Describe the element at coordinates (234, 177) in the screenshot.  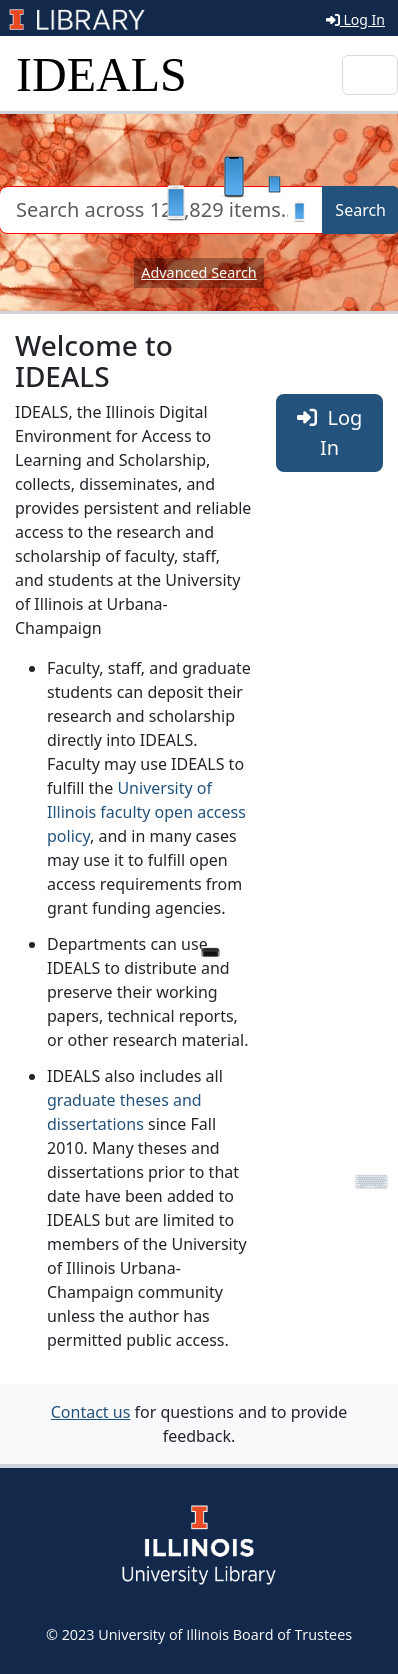
I see `connect to or manage your iPhone` at that location.